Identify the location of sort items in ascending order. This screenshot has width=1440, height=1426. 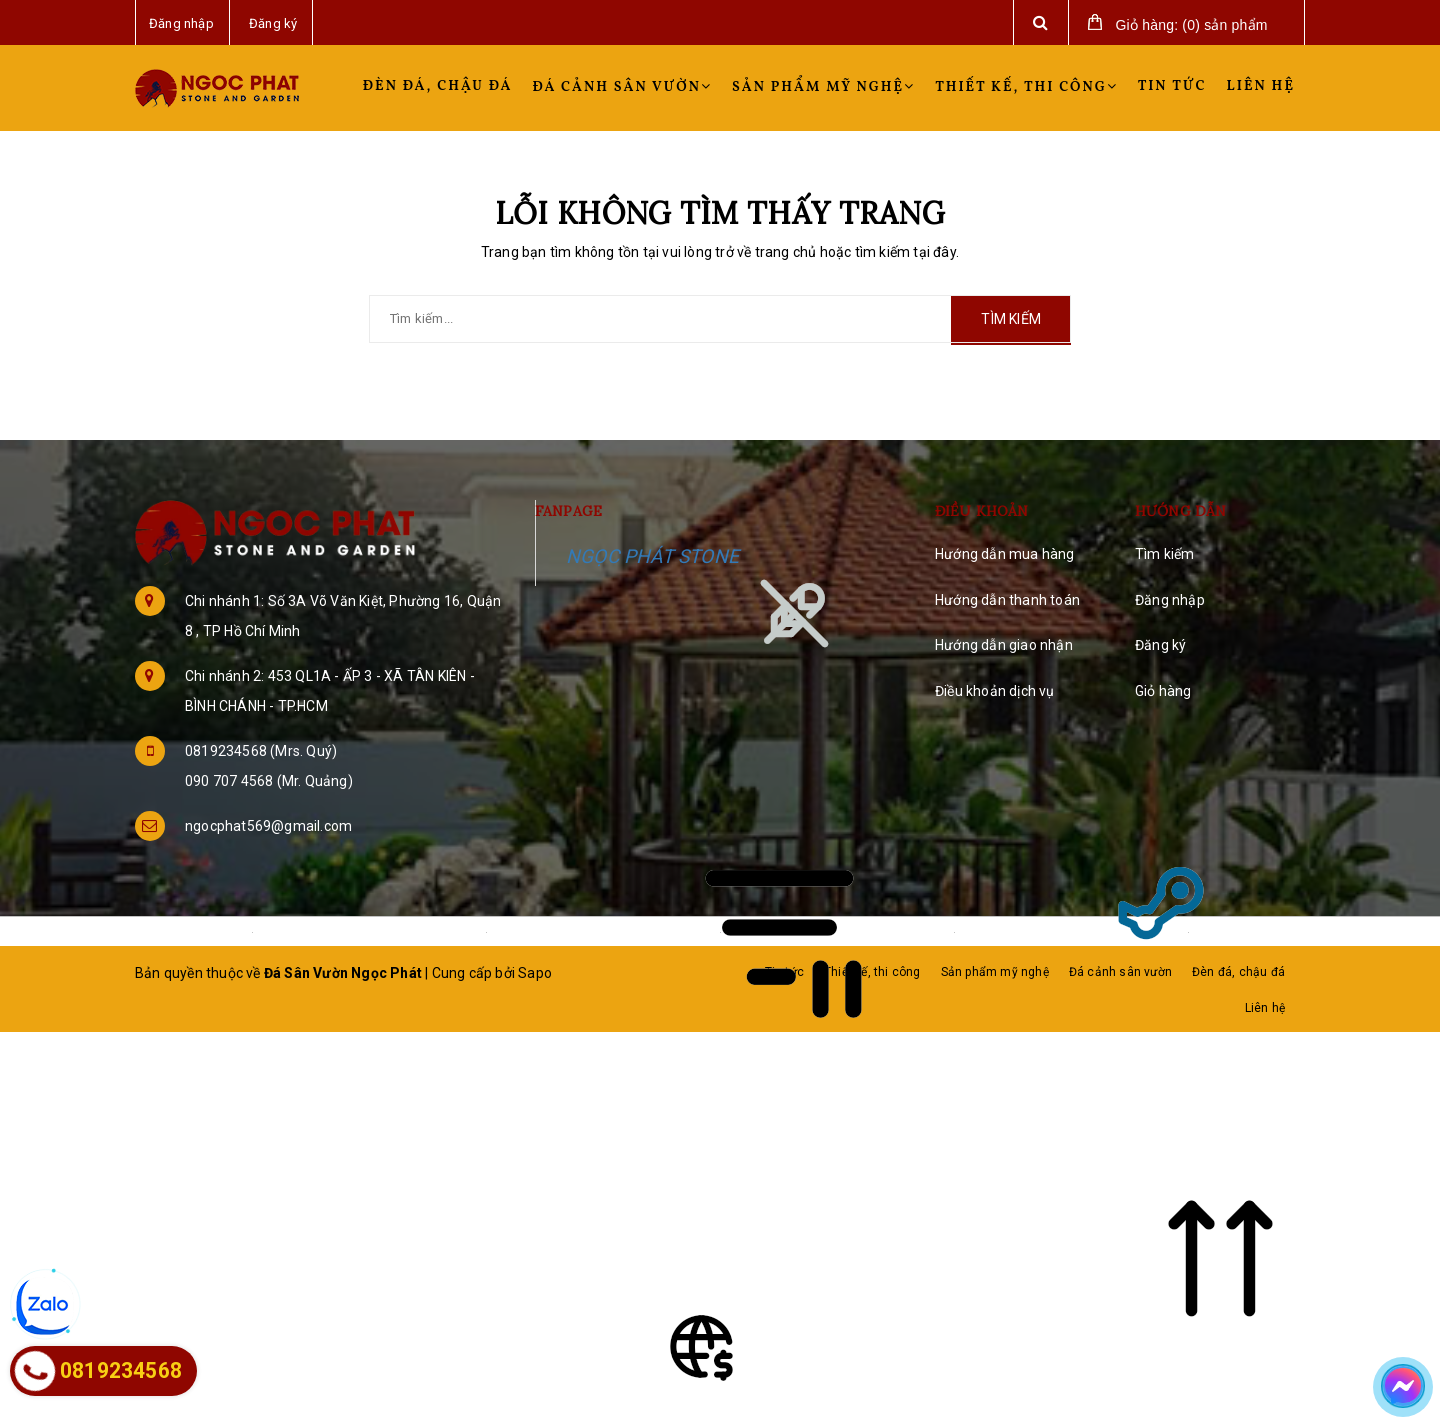
(1220, 1258).